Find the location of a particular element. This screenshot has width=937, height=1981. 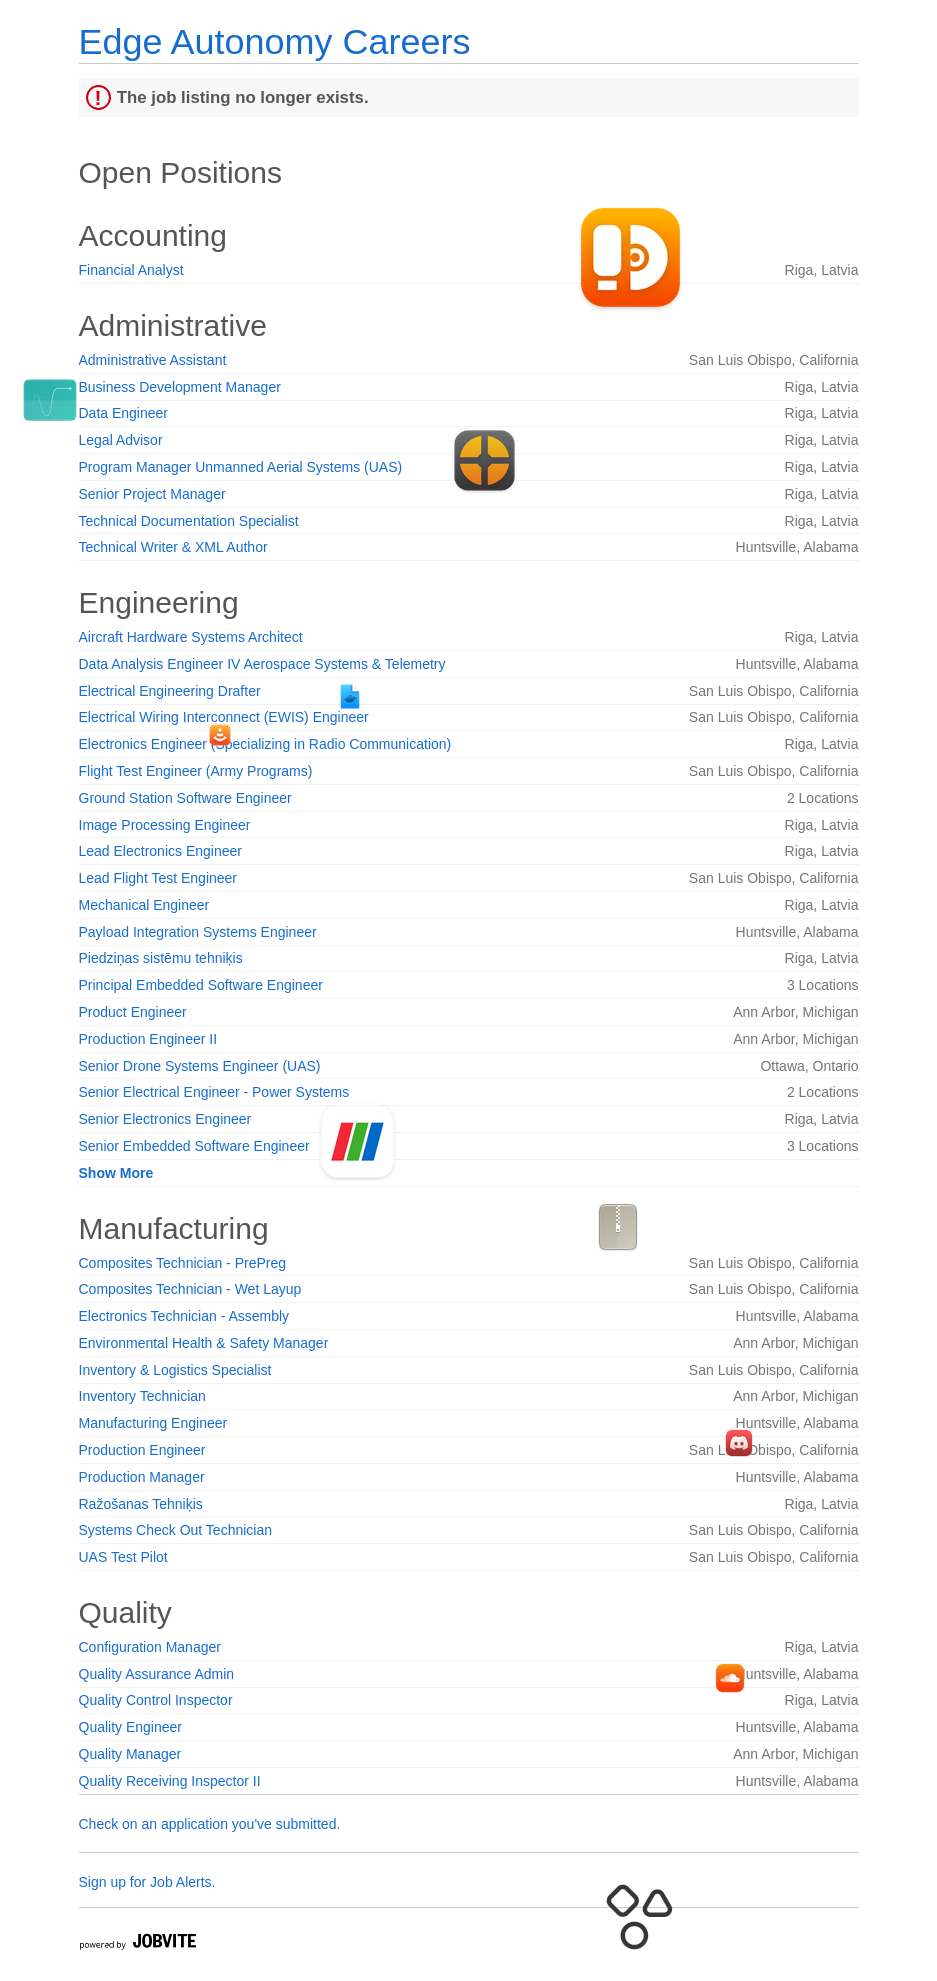

open system resource usage monitor is located at coordinates (50, 400).